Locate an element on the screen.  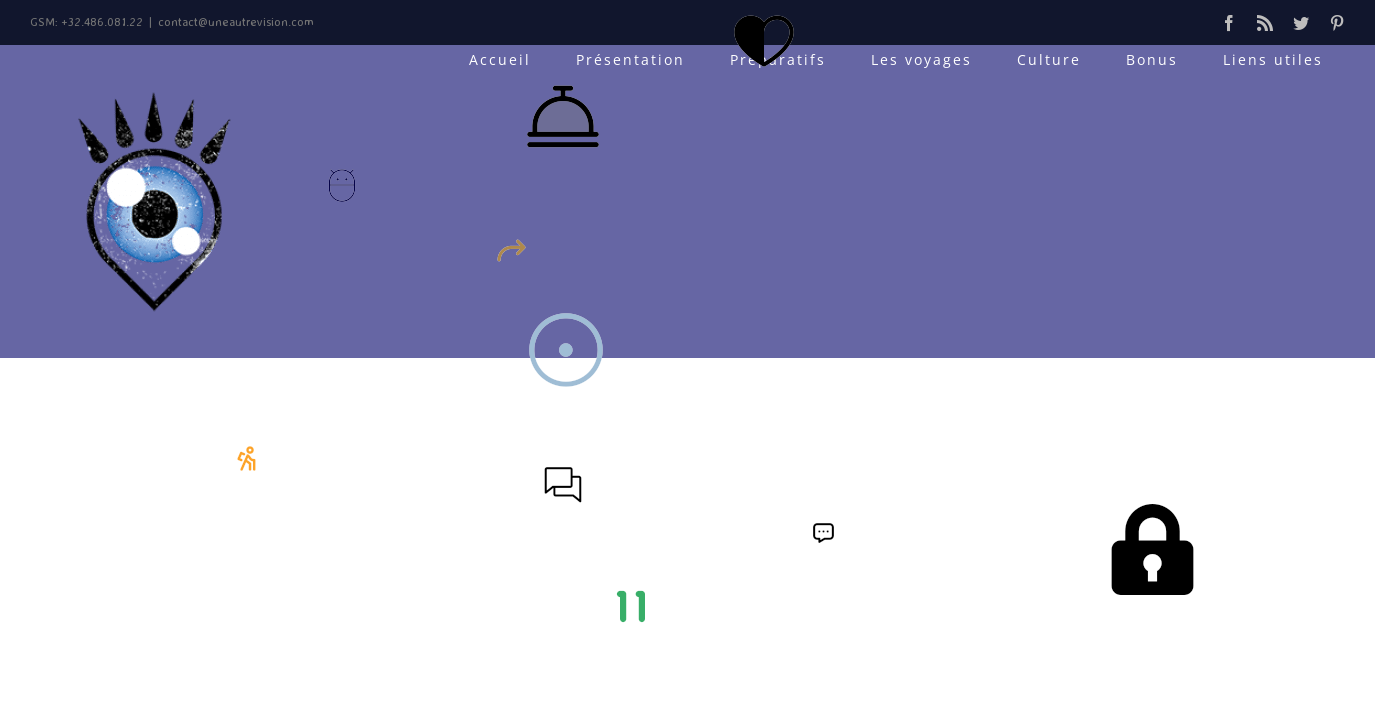
request assistance or service is located at coordinates (563, 119).